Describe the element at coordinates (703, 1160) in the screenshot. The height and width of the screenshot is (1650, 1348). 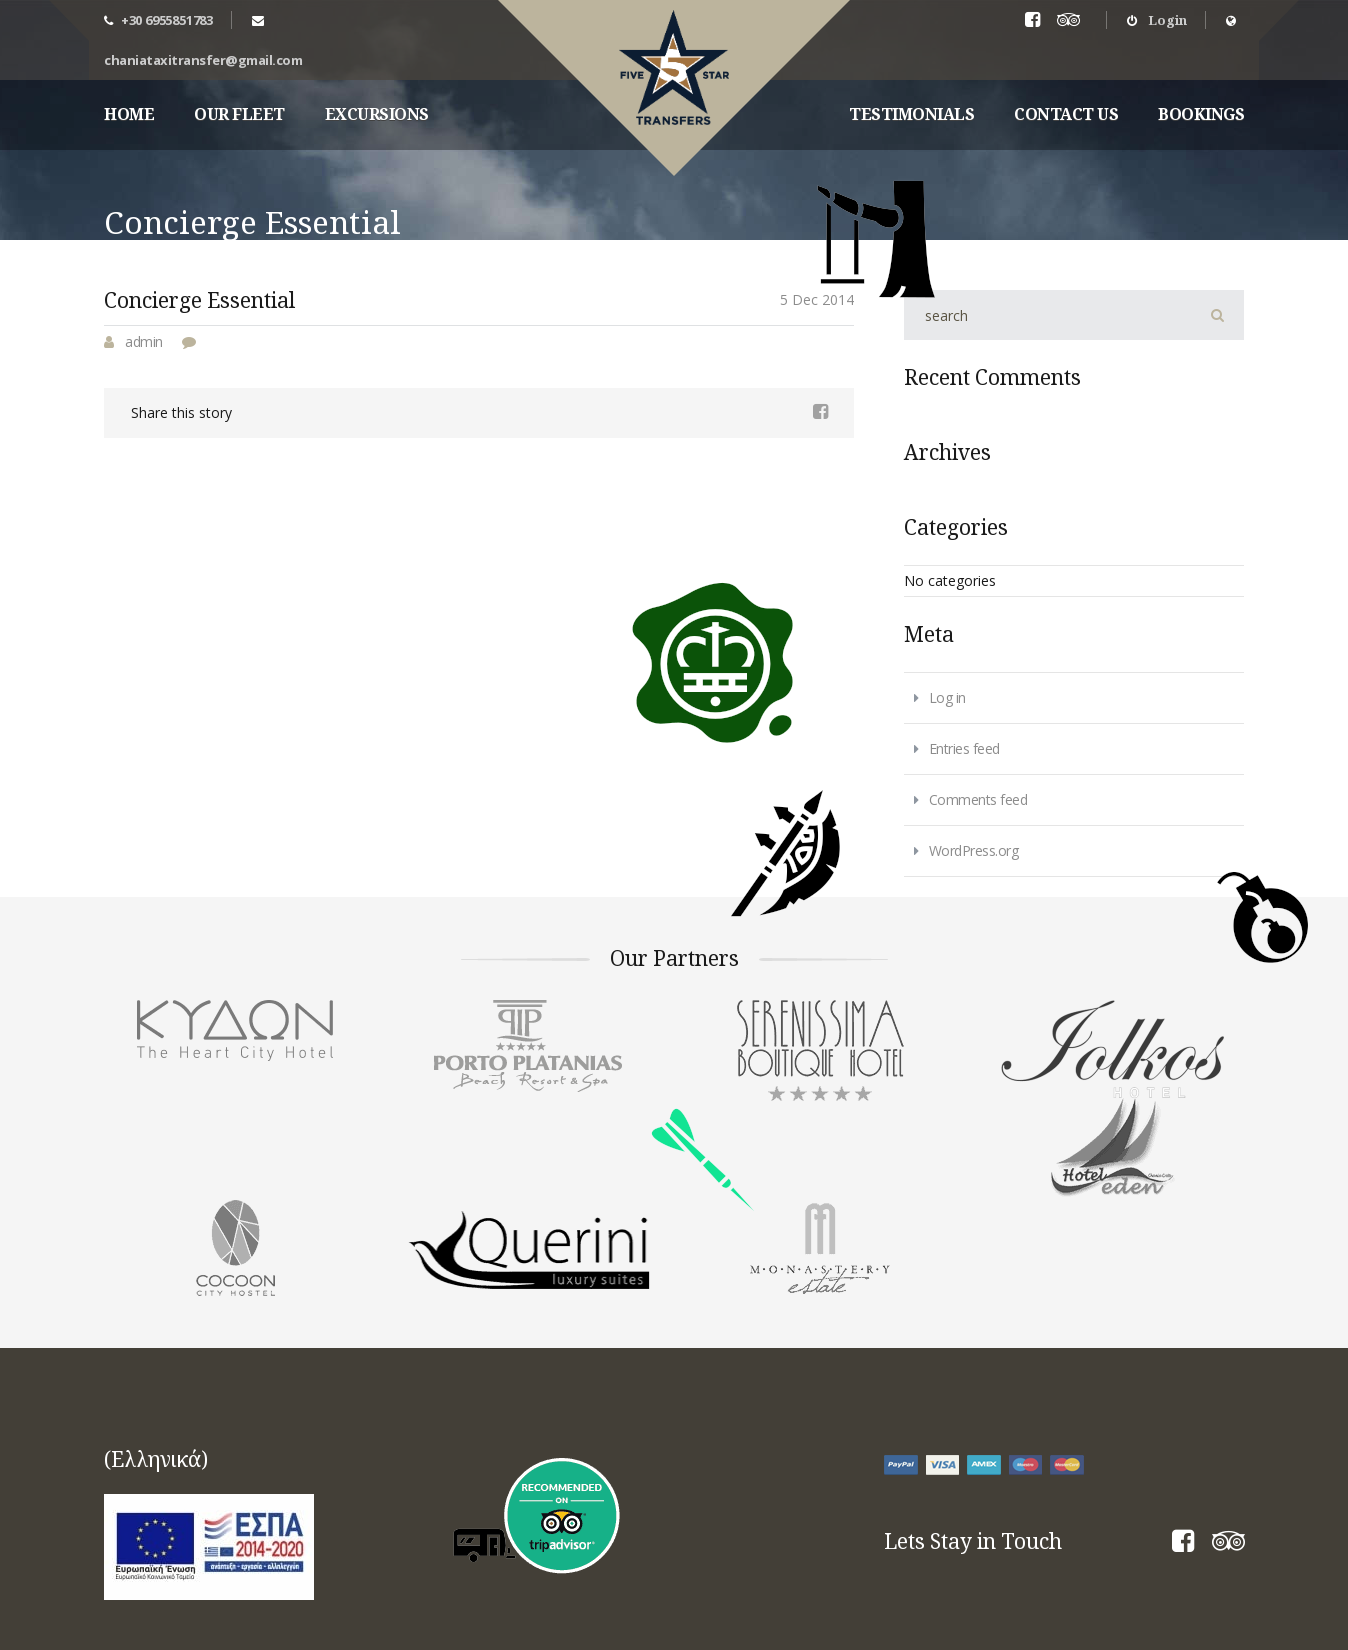
I see `play darts or dart-themed game` at that location.